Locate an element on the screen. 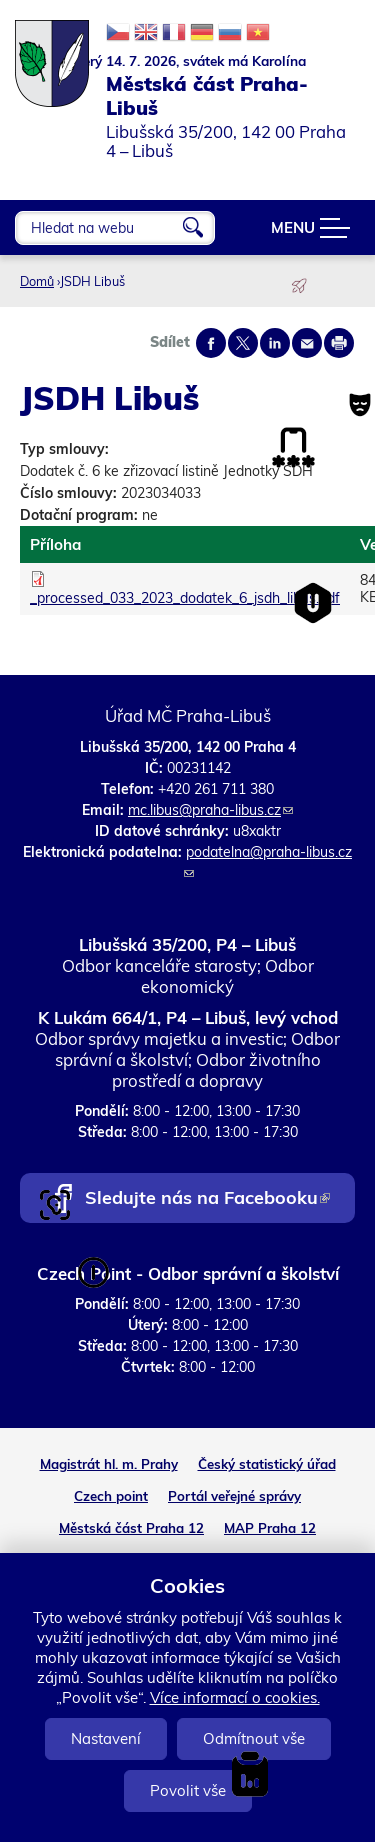 This screenshot has height=1842, width=375. access information or help is located at coordinates (93, 1272).